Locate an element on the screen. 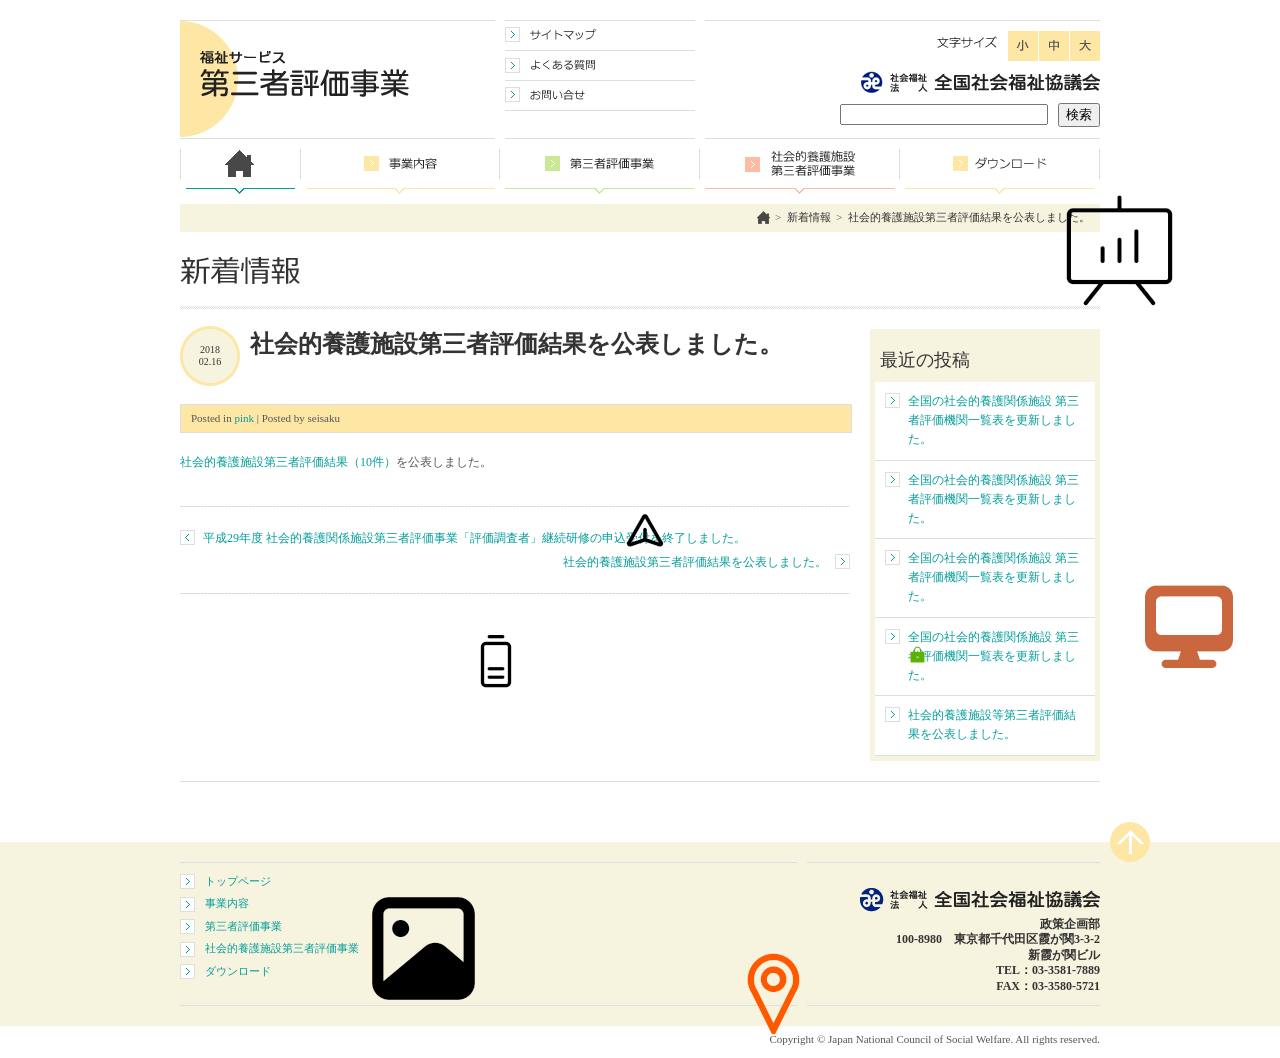 This screenshot has width=1280, height=1058. view or set your current location is located at coordinates (773, 995).